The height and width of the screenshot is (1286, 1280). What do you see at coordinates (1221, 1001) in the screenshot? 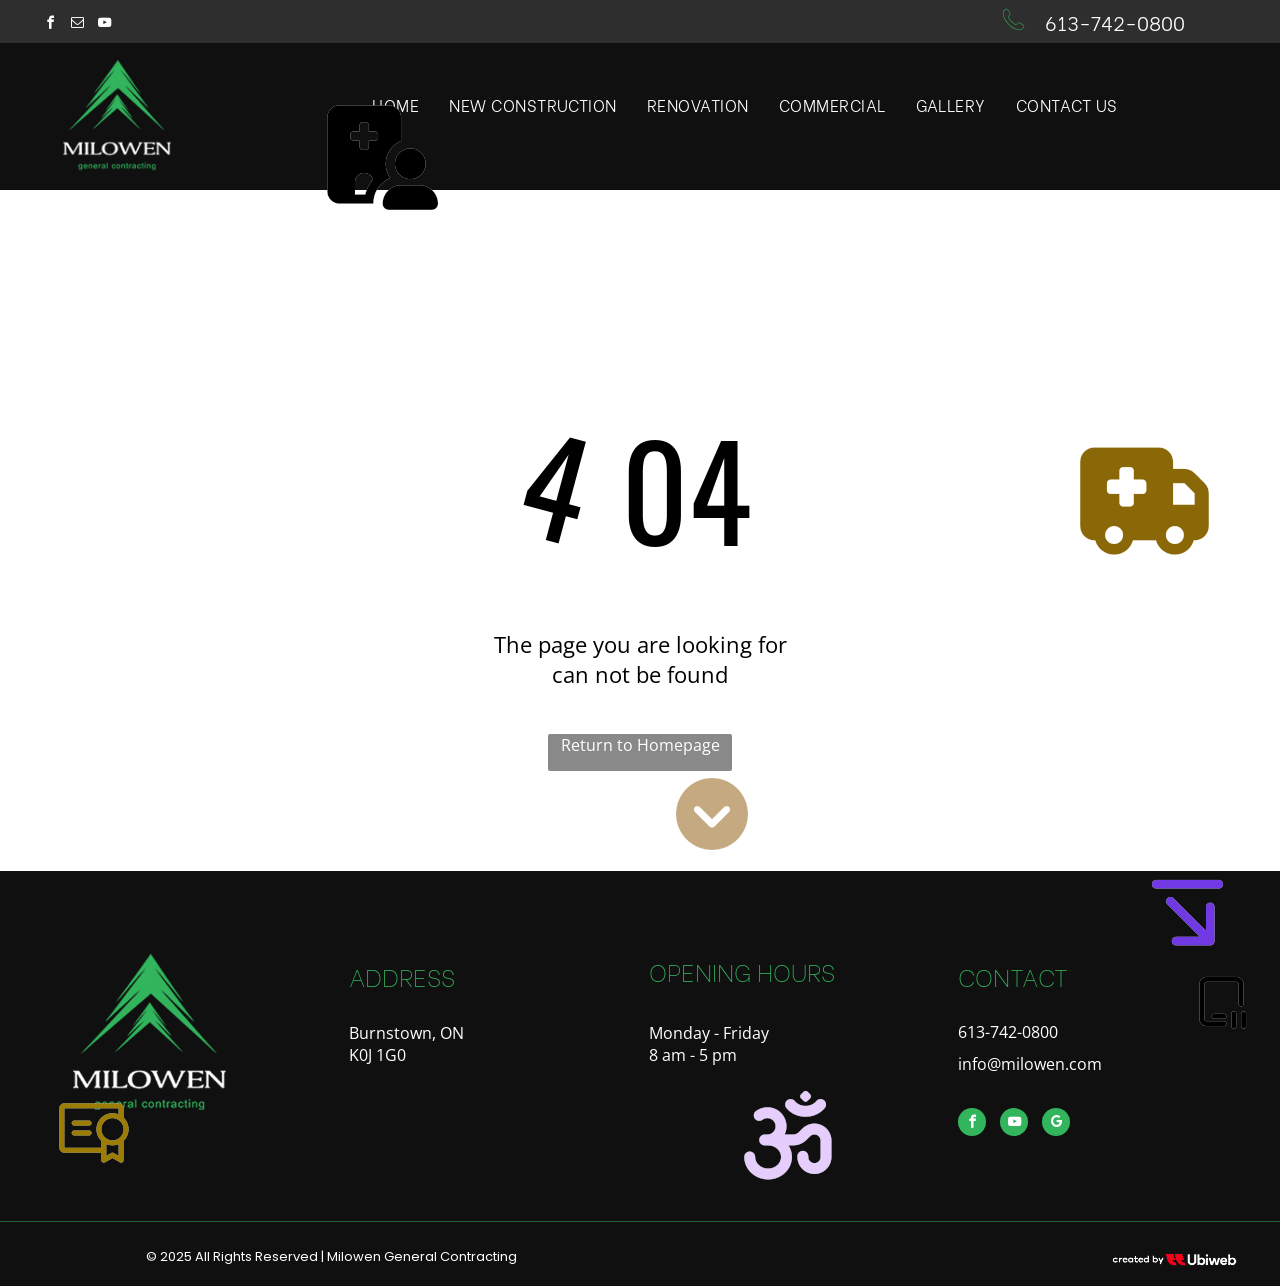
I see `pause media playback on iPad` at bounding box center [1221, 1001].